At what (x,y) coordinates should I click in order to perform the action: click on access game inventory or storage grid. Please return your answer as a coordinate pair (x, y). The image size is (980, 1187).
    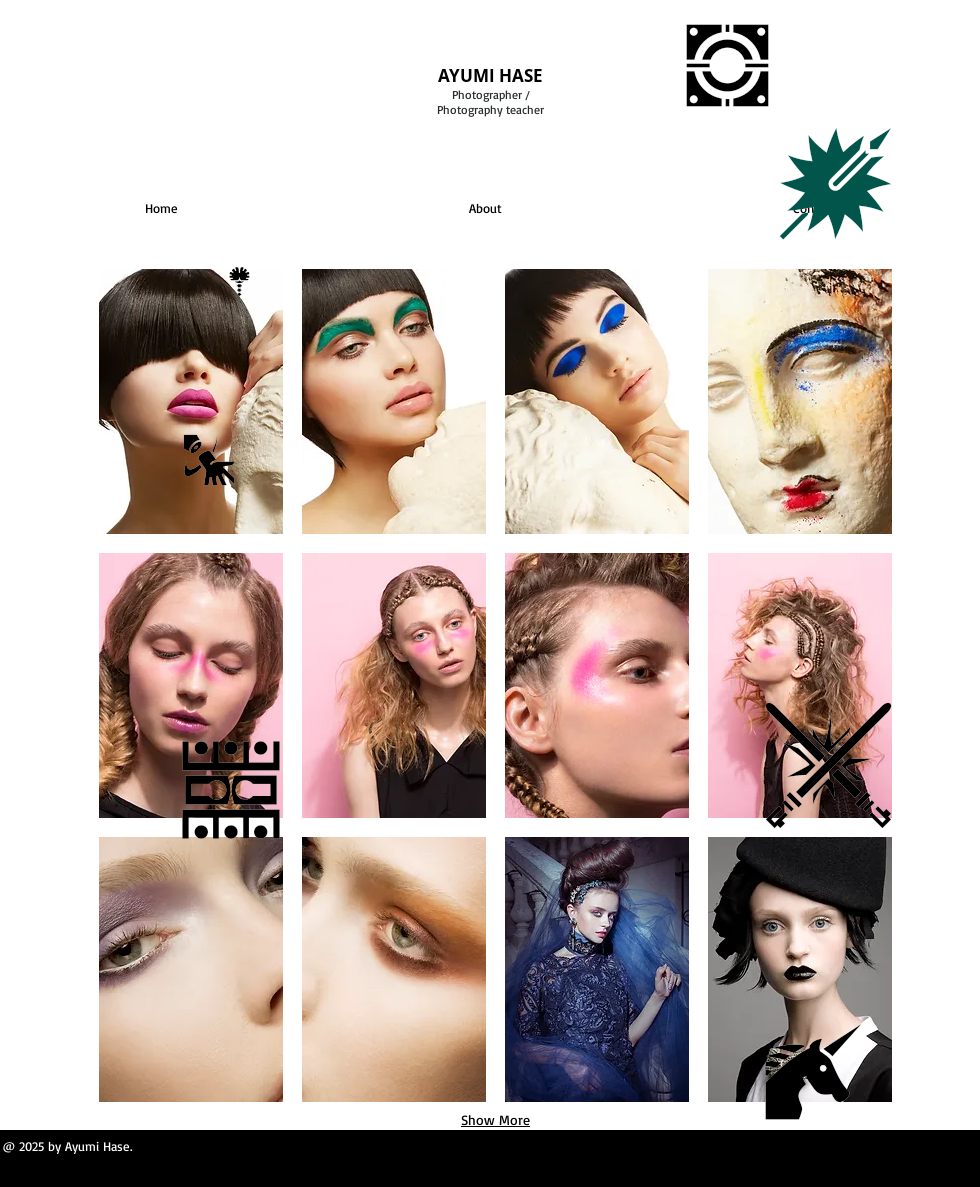
    Looking at the image, I should click on (231, 790).